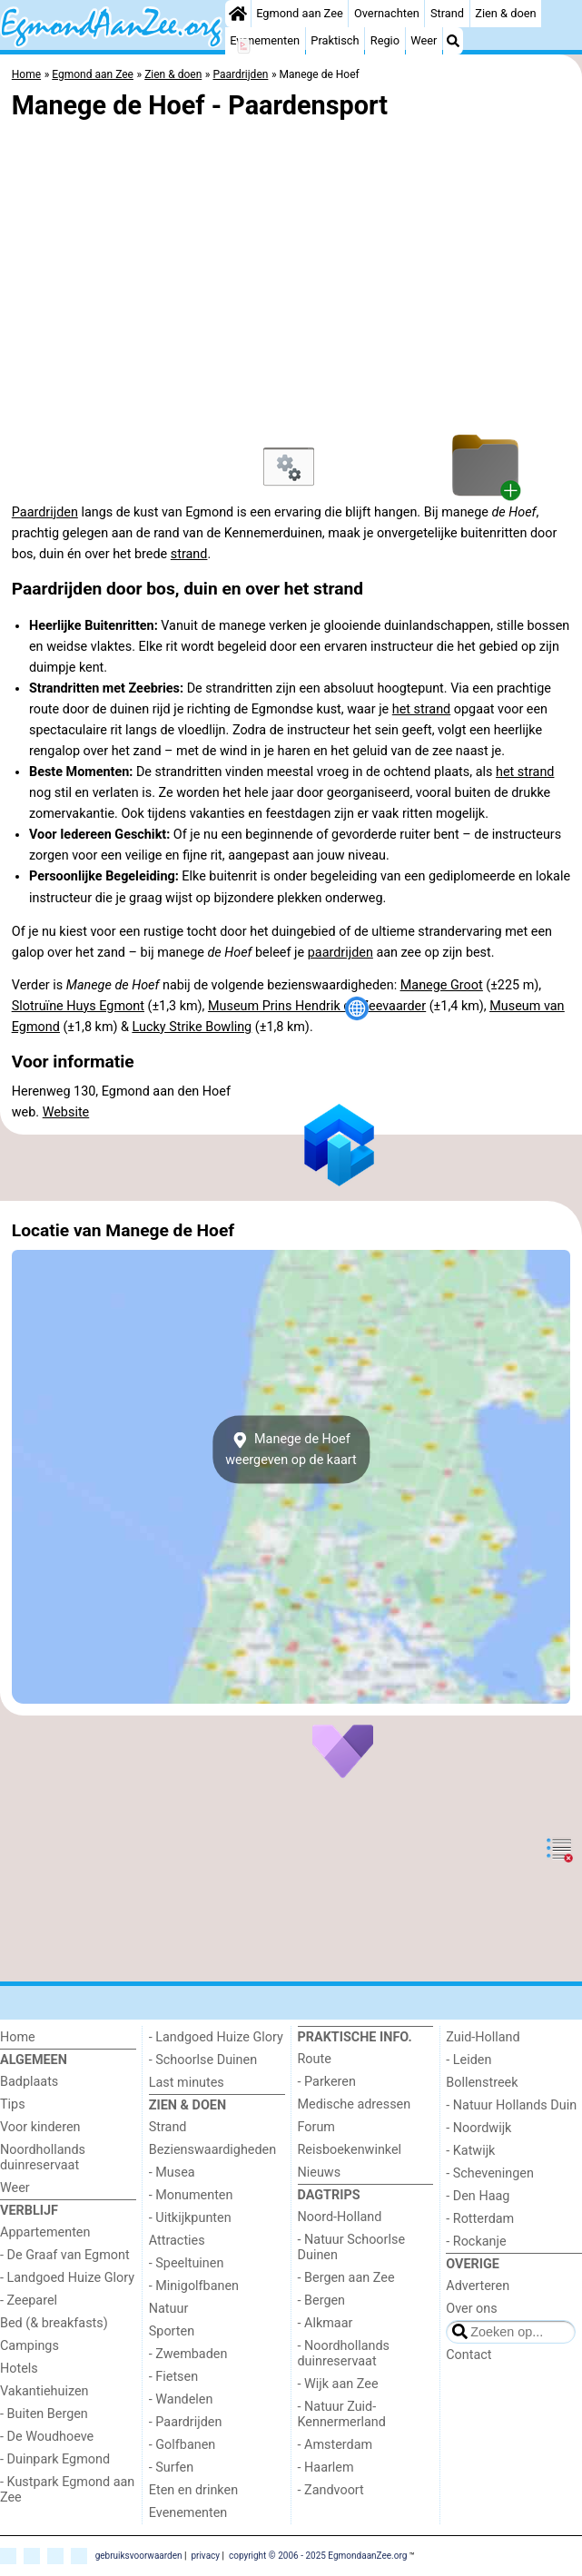 The width and height of the screenshot is (582, 2576). I want to click on run an executable program or application, so click(289, 467).